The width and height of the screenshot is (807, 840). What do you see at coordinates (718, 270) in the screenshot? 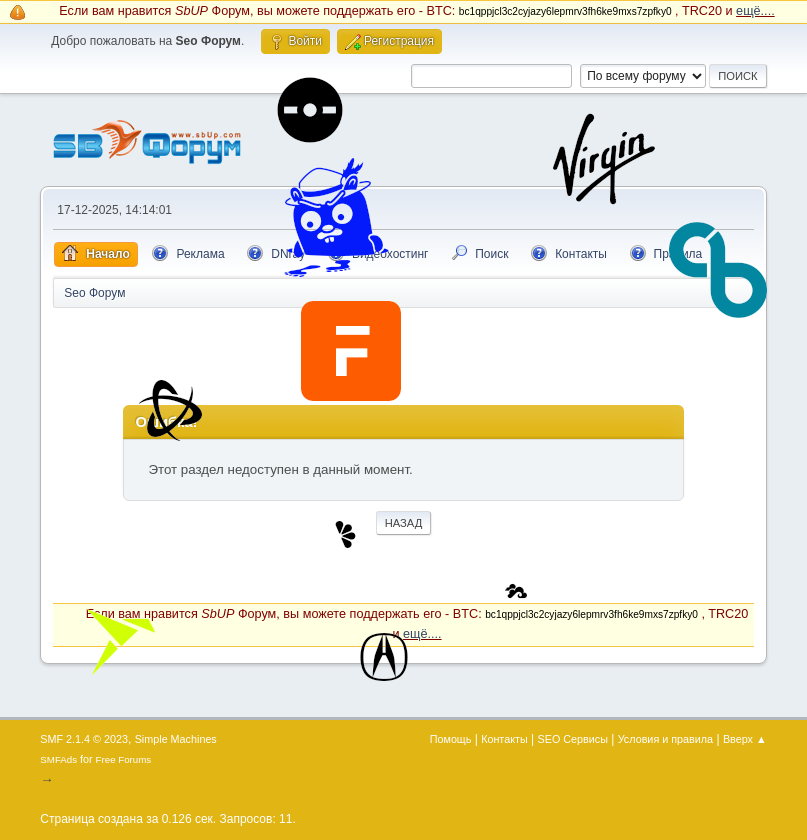
I see `cloudbees company logo` at bounding box center [718, 270].